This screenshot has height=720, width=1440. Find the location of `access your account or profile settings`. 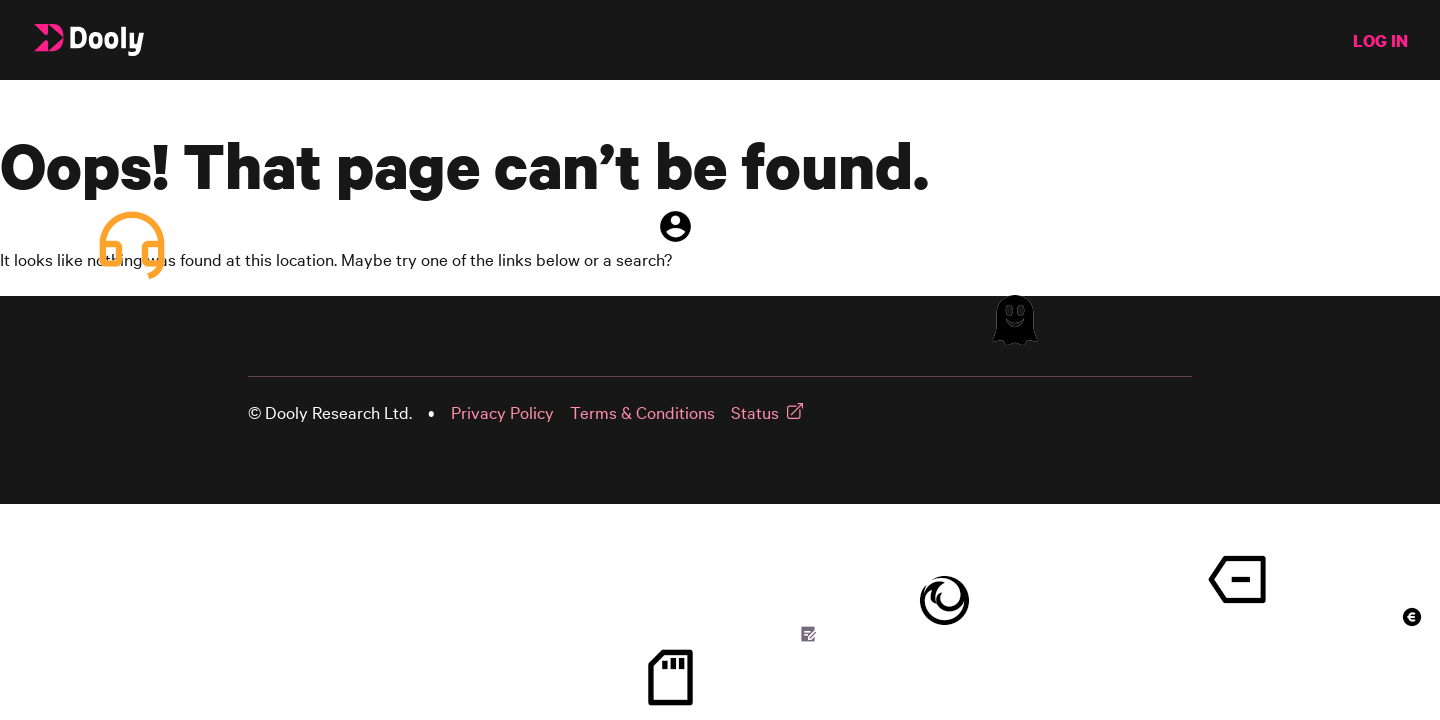

access your account or profile settings is located at coordinates (675, 226).